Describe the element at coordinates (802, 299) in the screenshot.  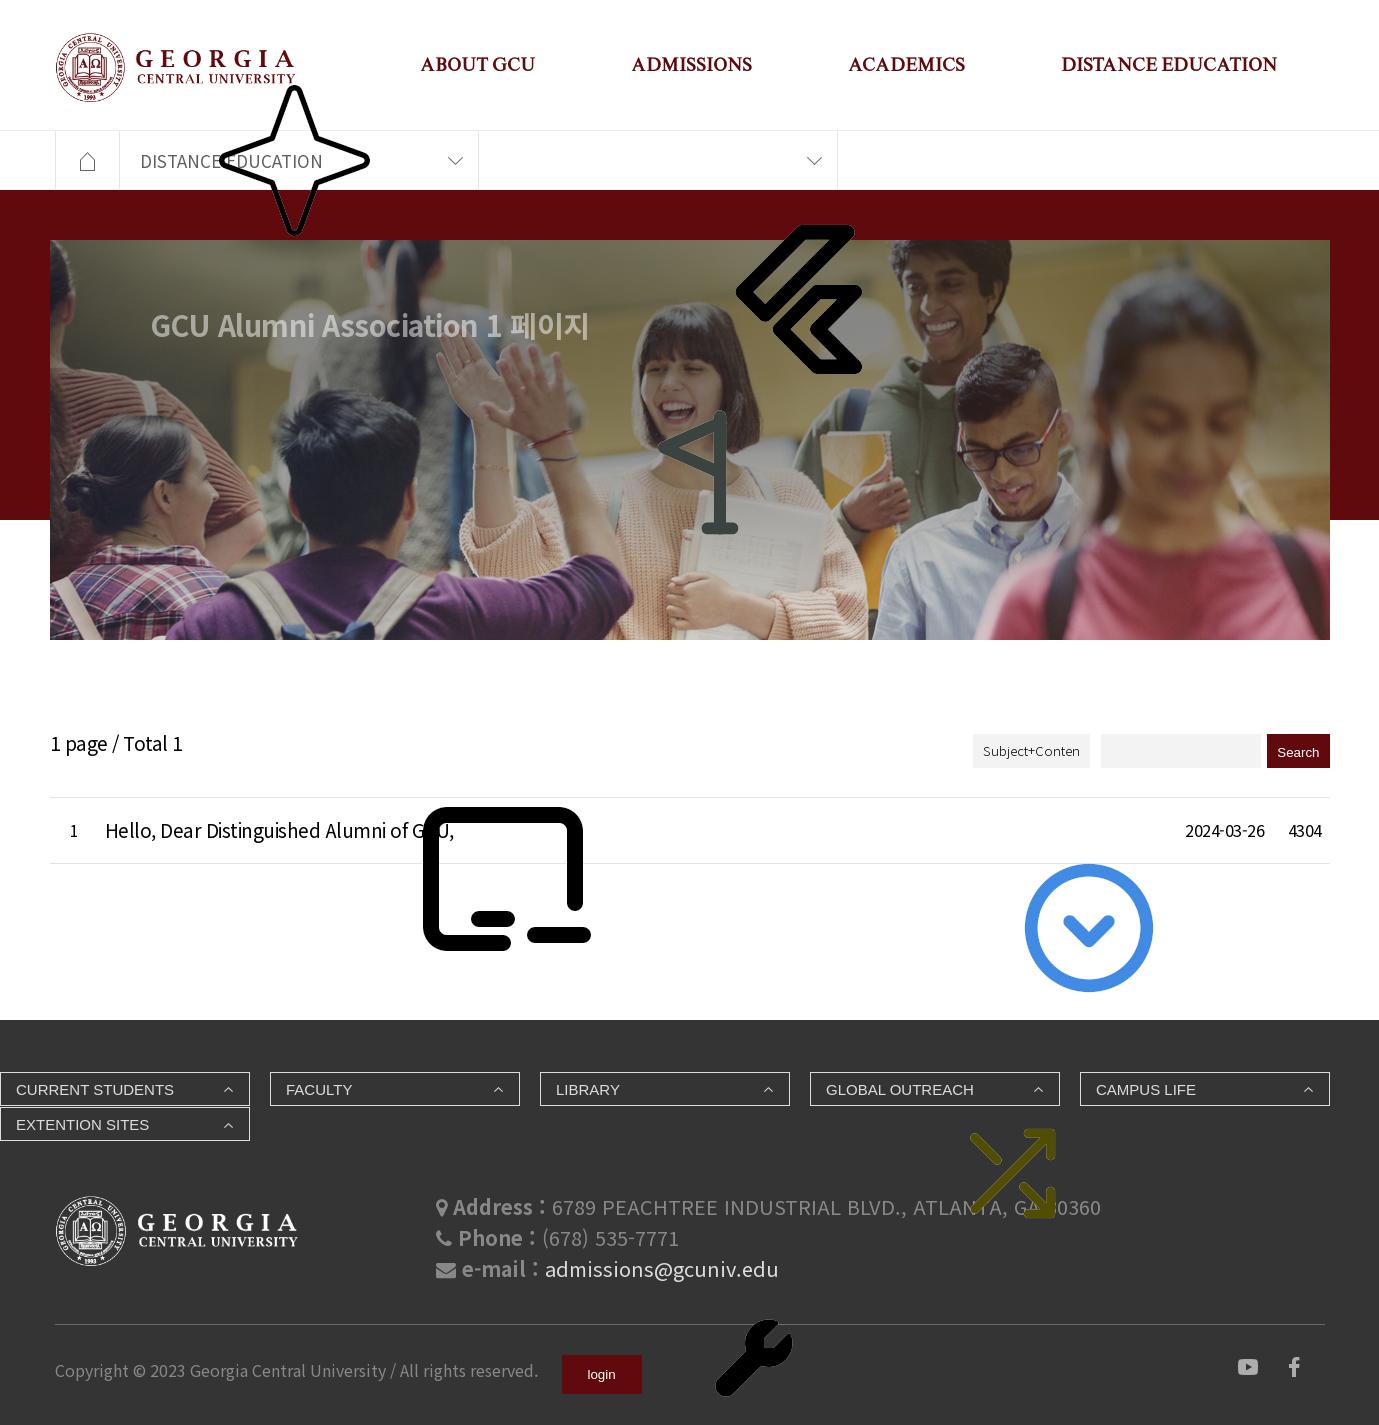
I see `flutter framework logo` at that location.